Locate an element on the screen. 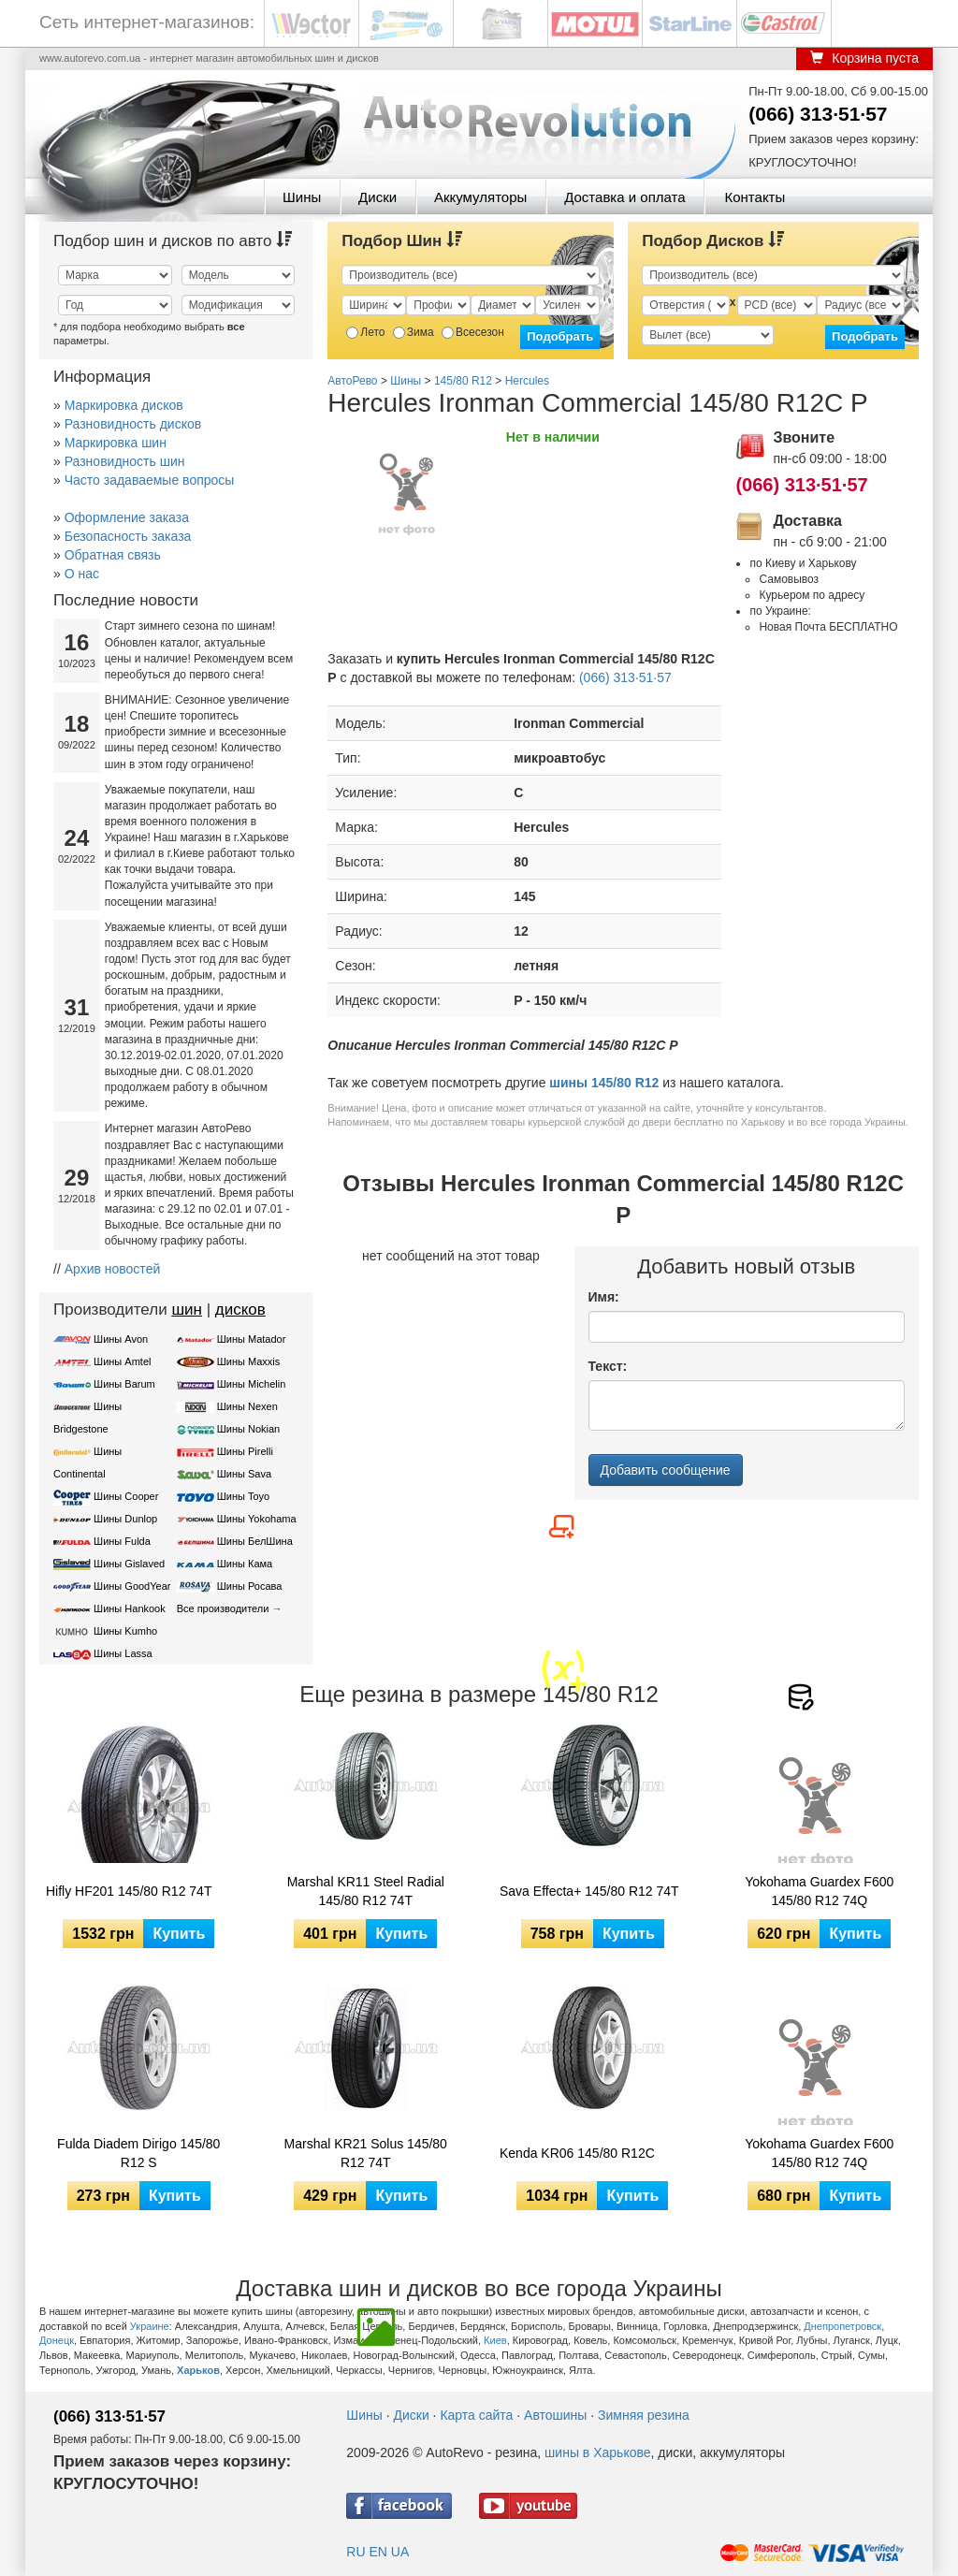 The width and height of the screenshot is (958, 2576). view image or photo is located at coordinates (376, 2327).